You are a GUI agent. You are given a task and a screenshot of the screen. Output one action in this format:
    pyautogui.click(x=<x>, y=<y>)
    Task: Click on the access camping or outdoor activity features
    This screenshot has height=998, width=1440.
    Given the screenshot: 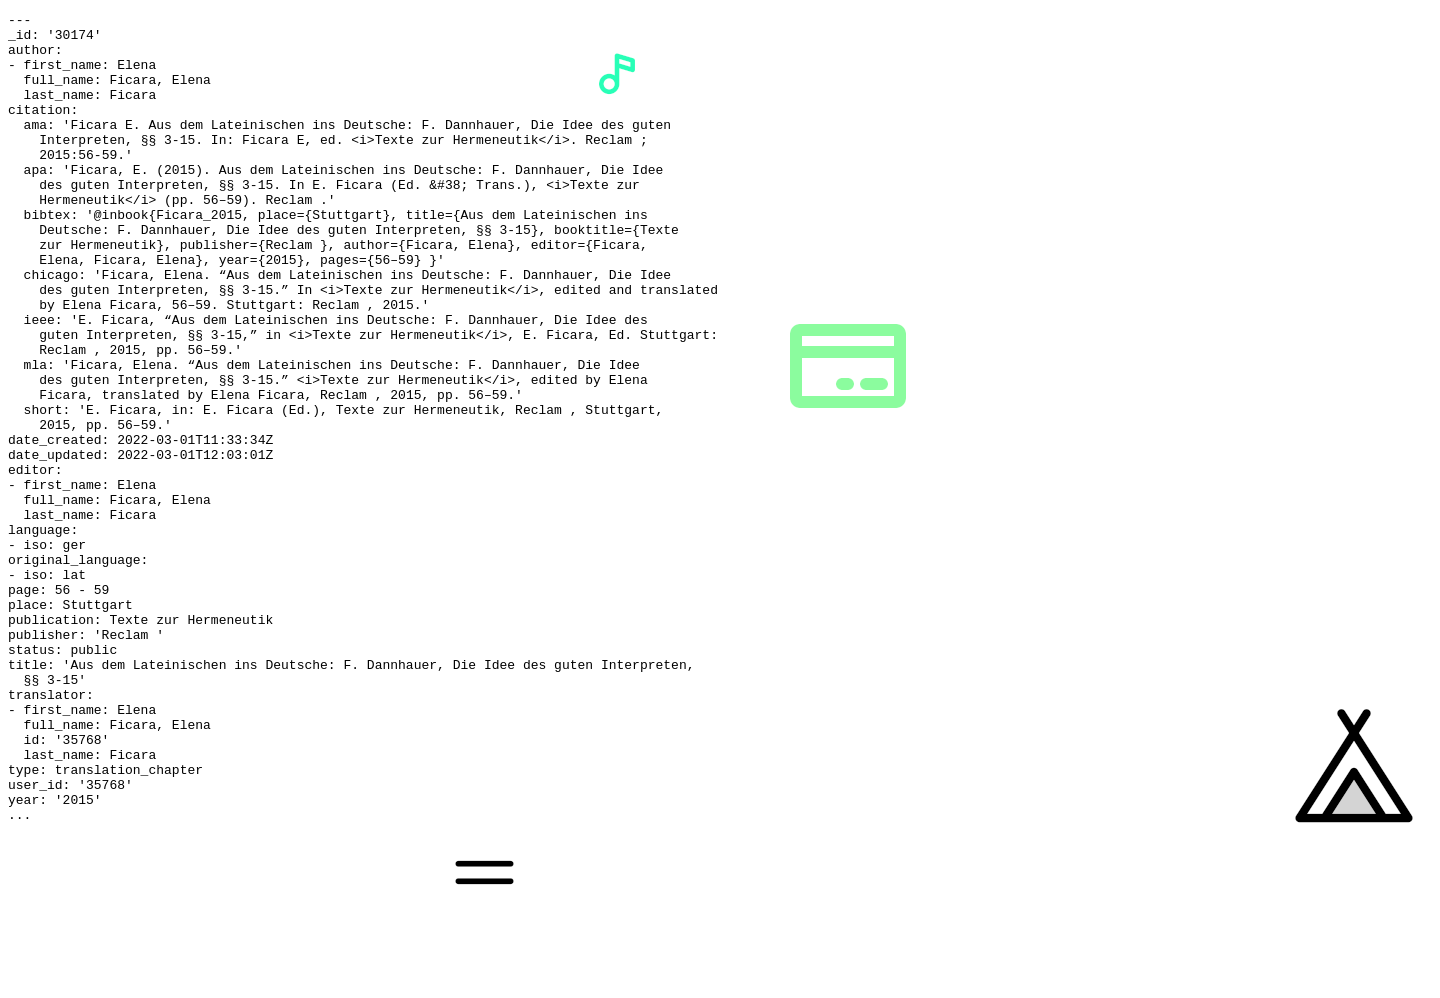 What is the action you would take?
    pyautogui.click(x=1354, y=772)
    